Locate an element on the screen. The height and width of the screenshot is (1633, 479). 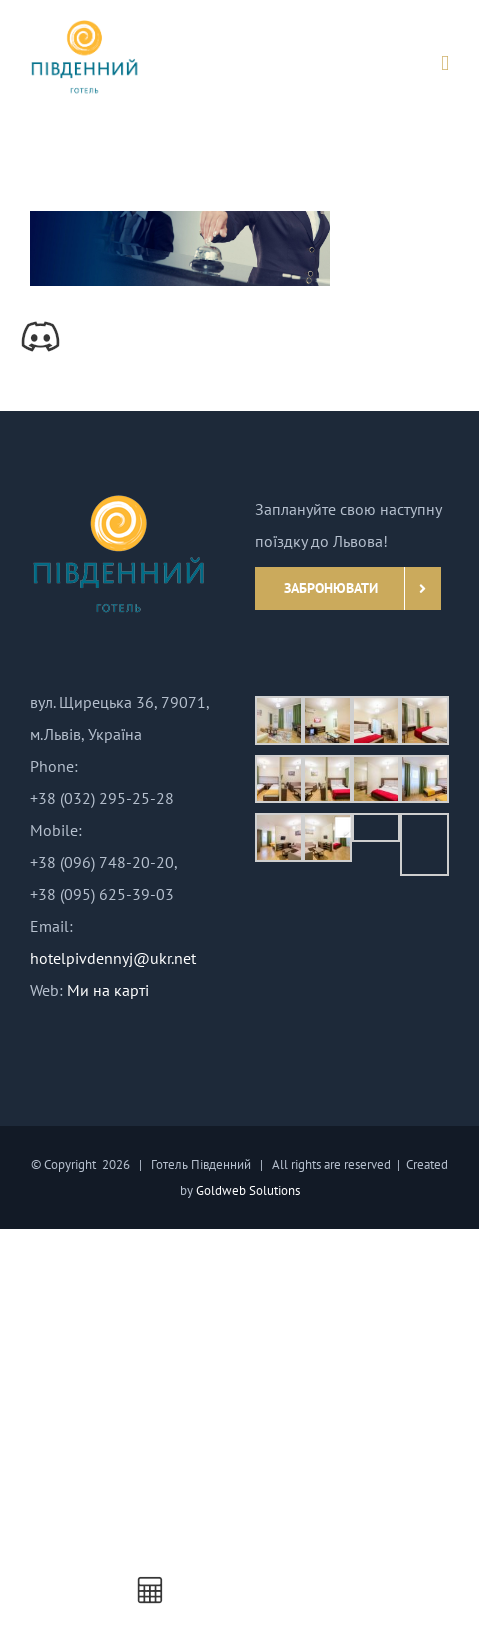
open Discord app is located at coordinates (40, 336).